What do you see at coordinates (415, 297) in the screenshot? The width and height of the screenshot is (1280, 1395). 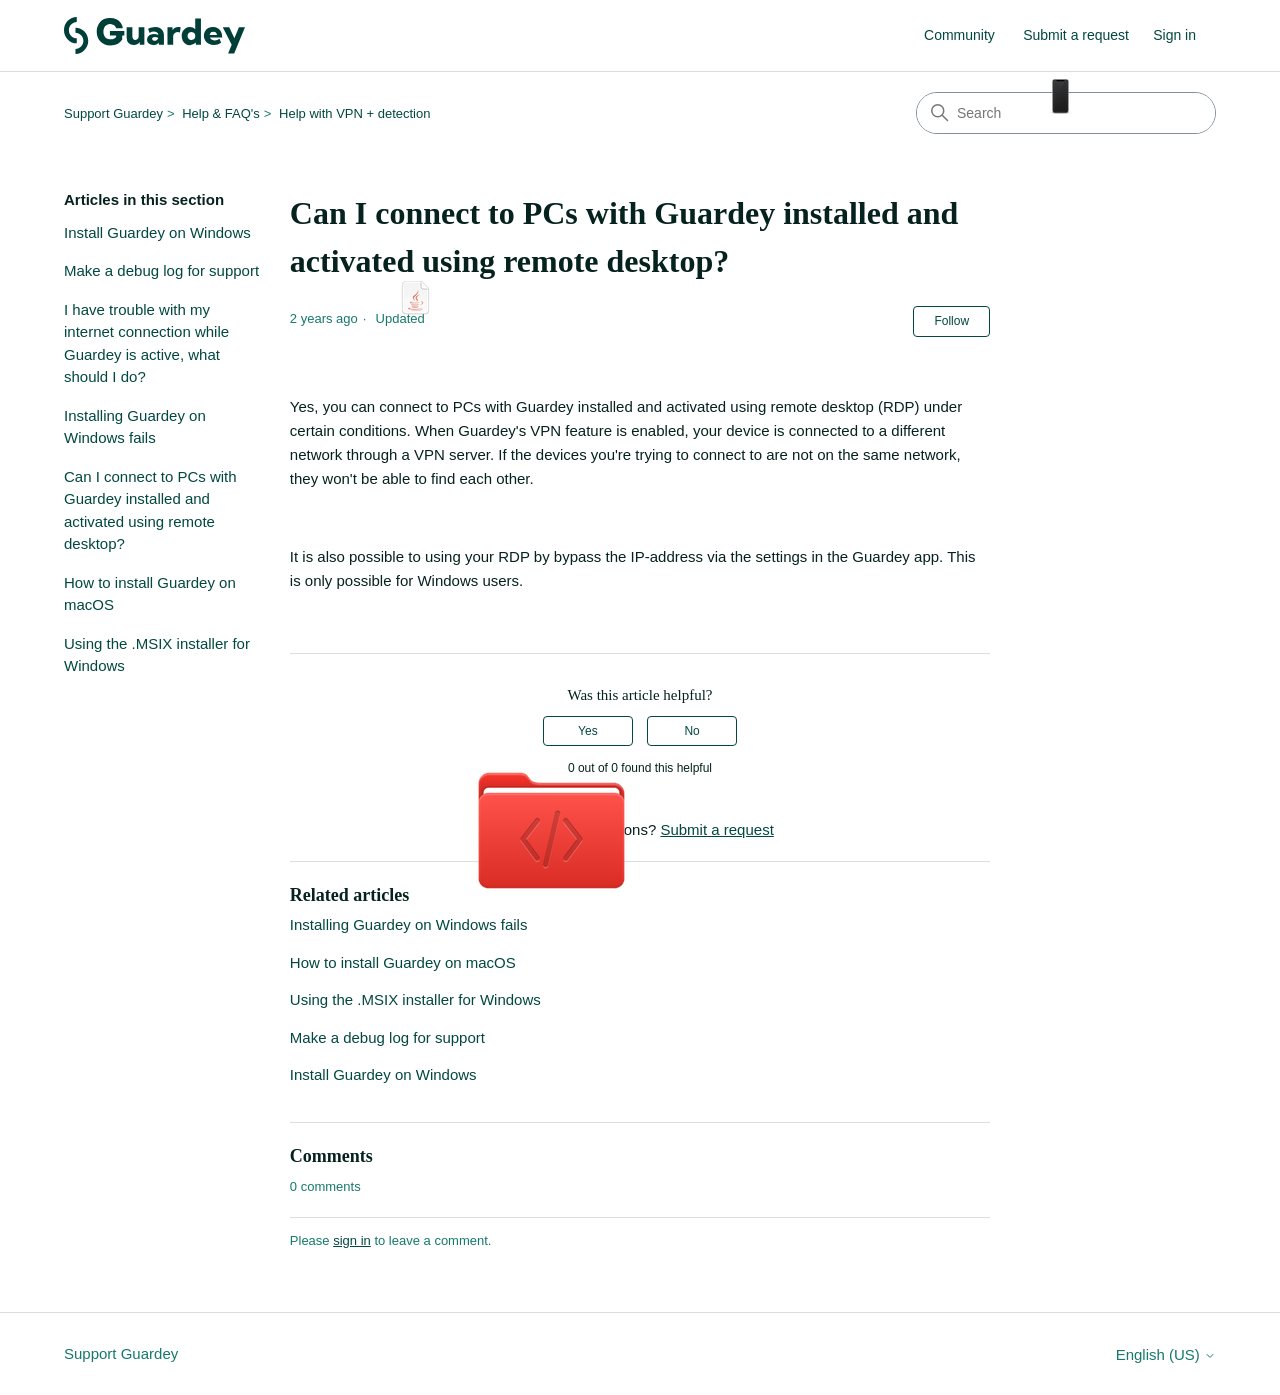 I see `a java source code file` at bounding box center [415, 297].